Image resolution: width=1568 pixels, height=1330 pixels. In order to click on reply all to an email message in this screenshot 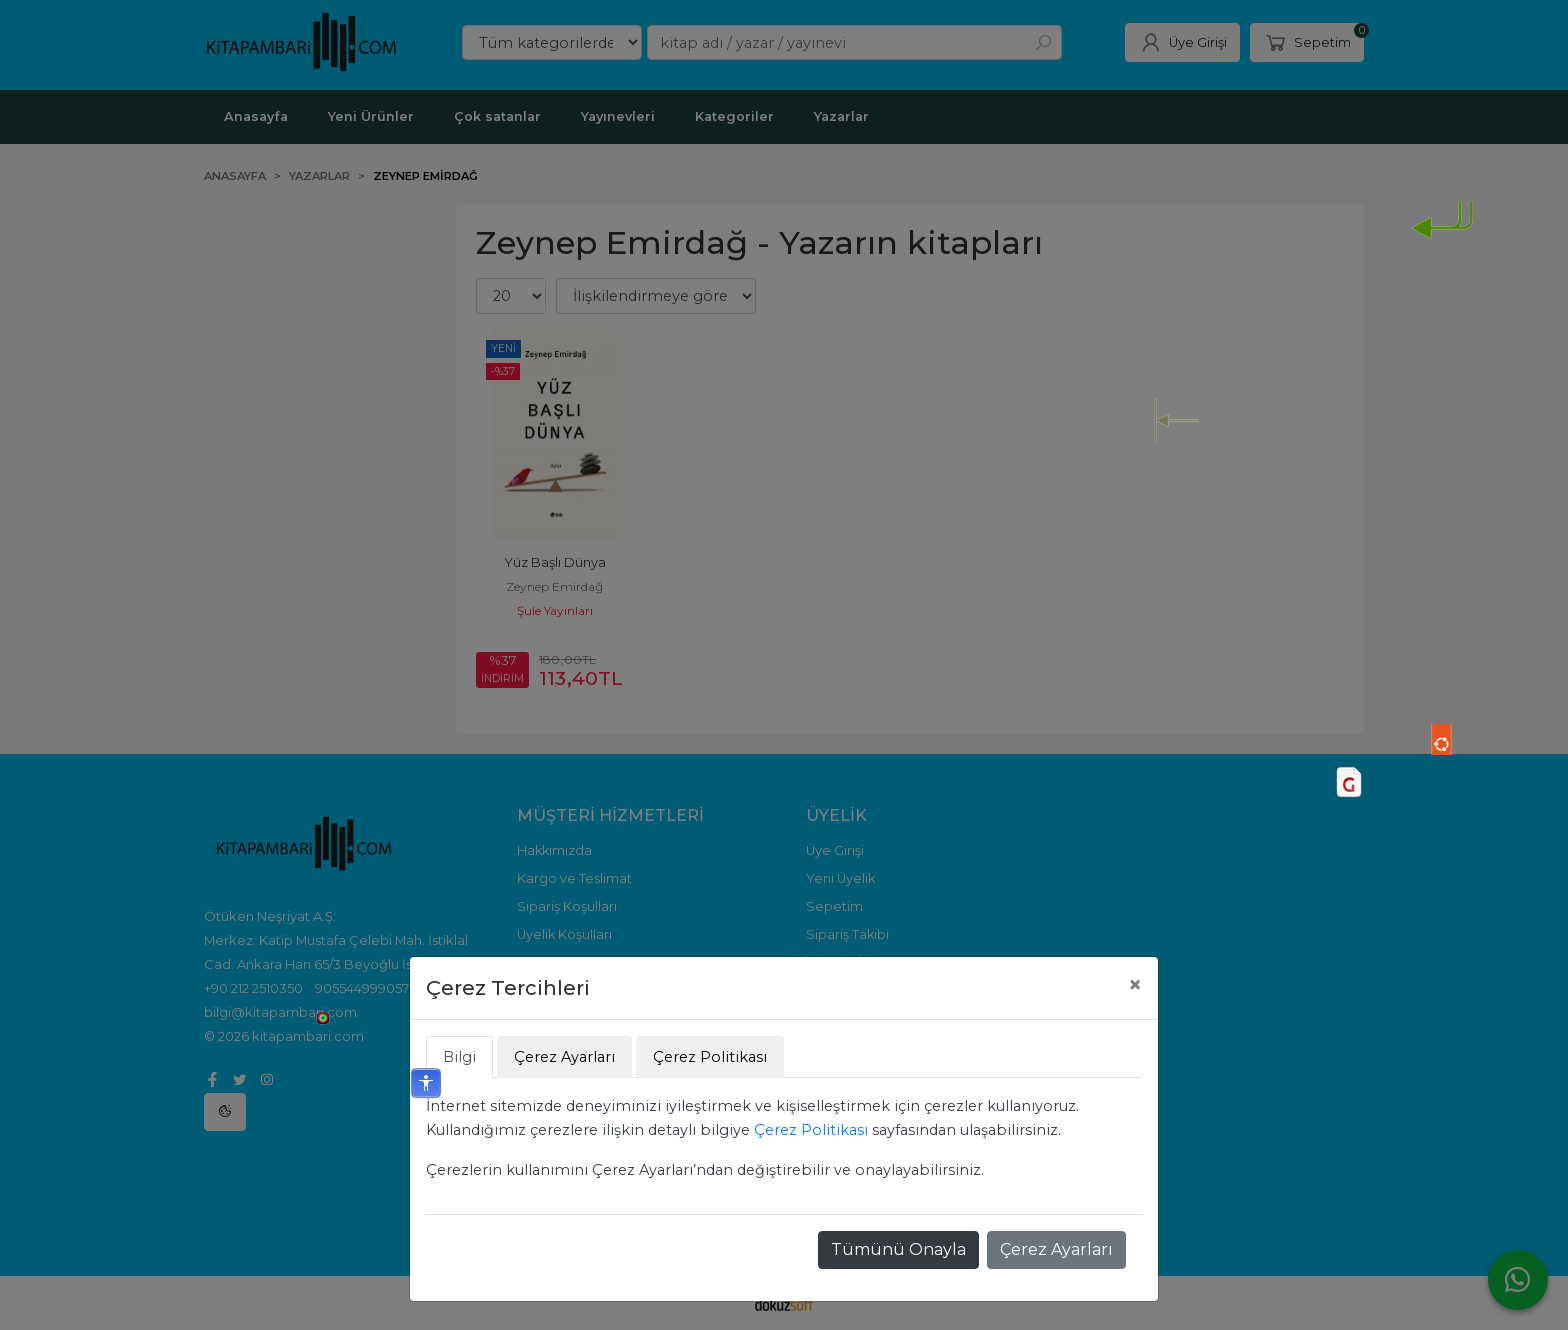, I will do `click(1441, 219)`.